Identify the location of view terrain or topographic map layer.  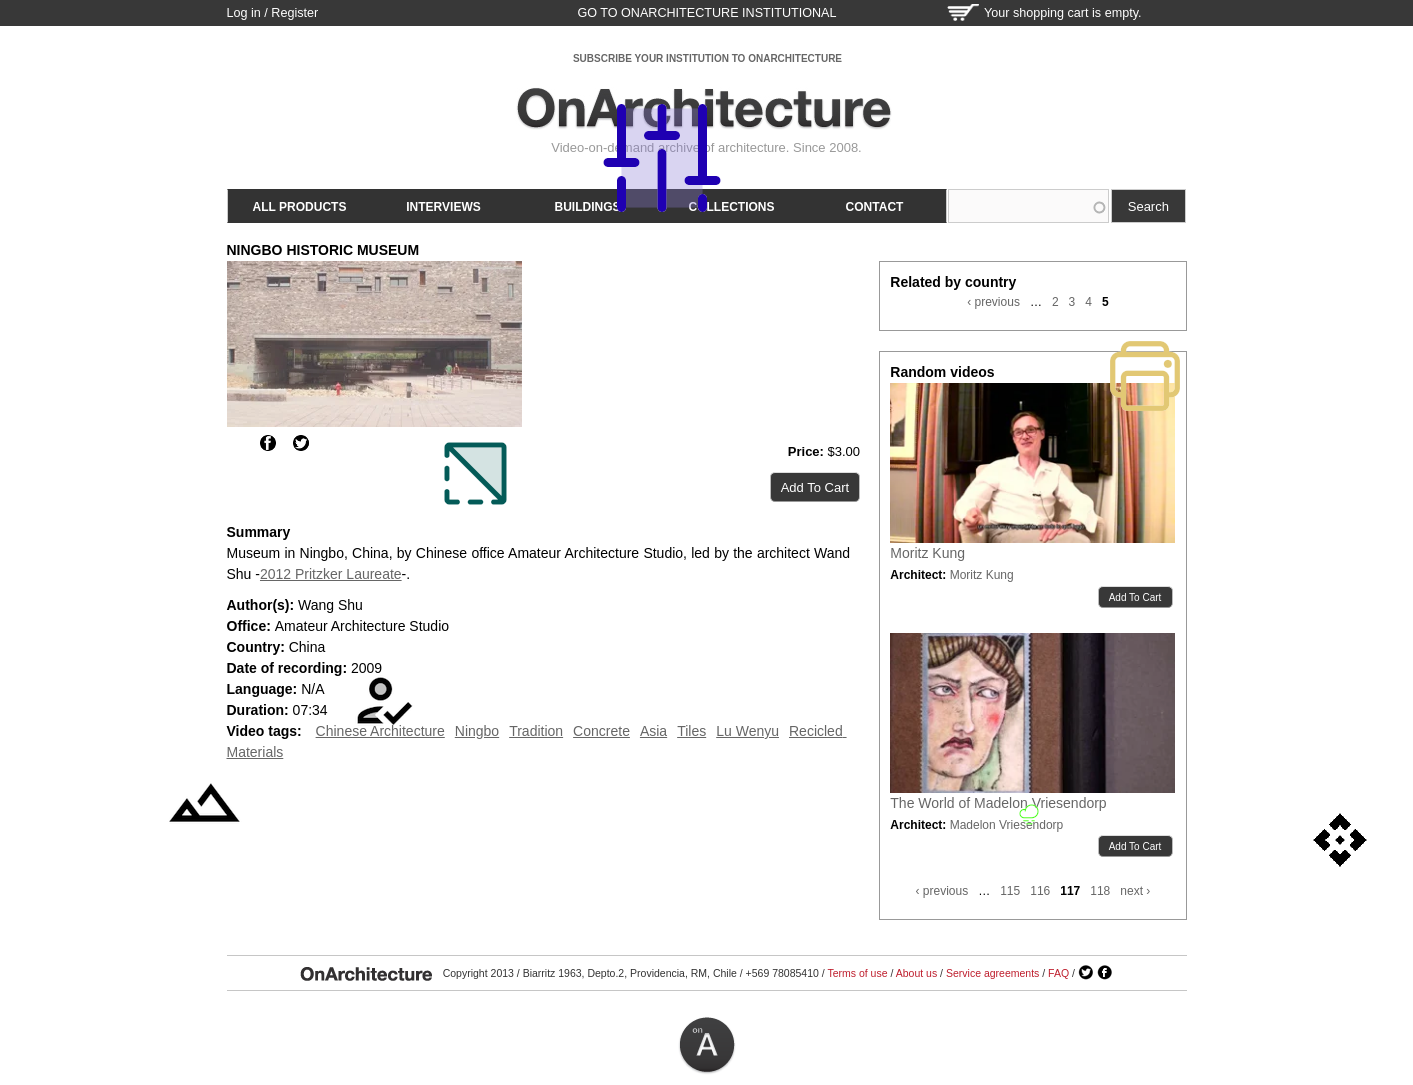
(204, 802).